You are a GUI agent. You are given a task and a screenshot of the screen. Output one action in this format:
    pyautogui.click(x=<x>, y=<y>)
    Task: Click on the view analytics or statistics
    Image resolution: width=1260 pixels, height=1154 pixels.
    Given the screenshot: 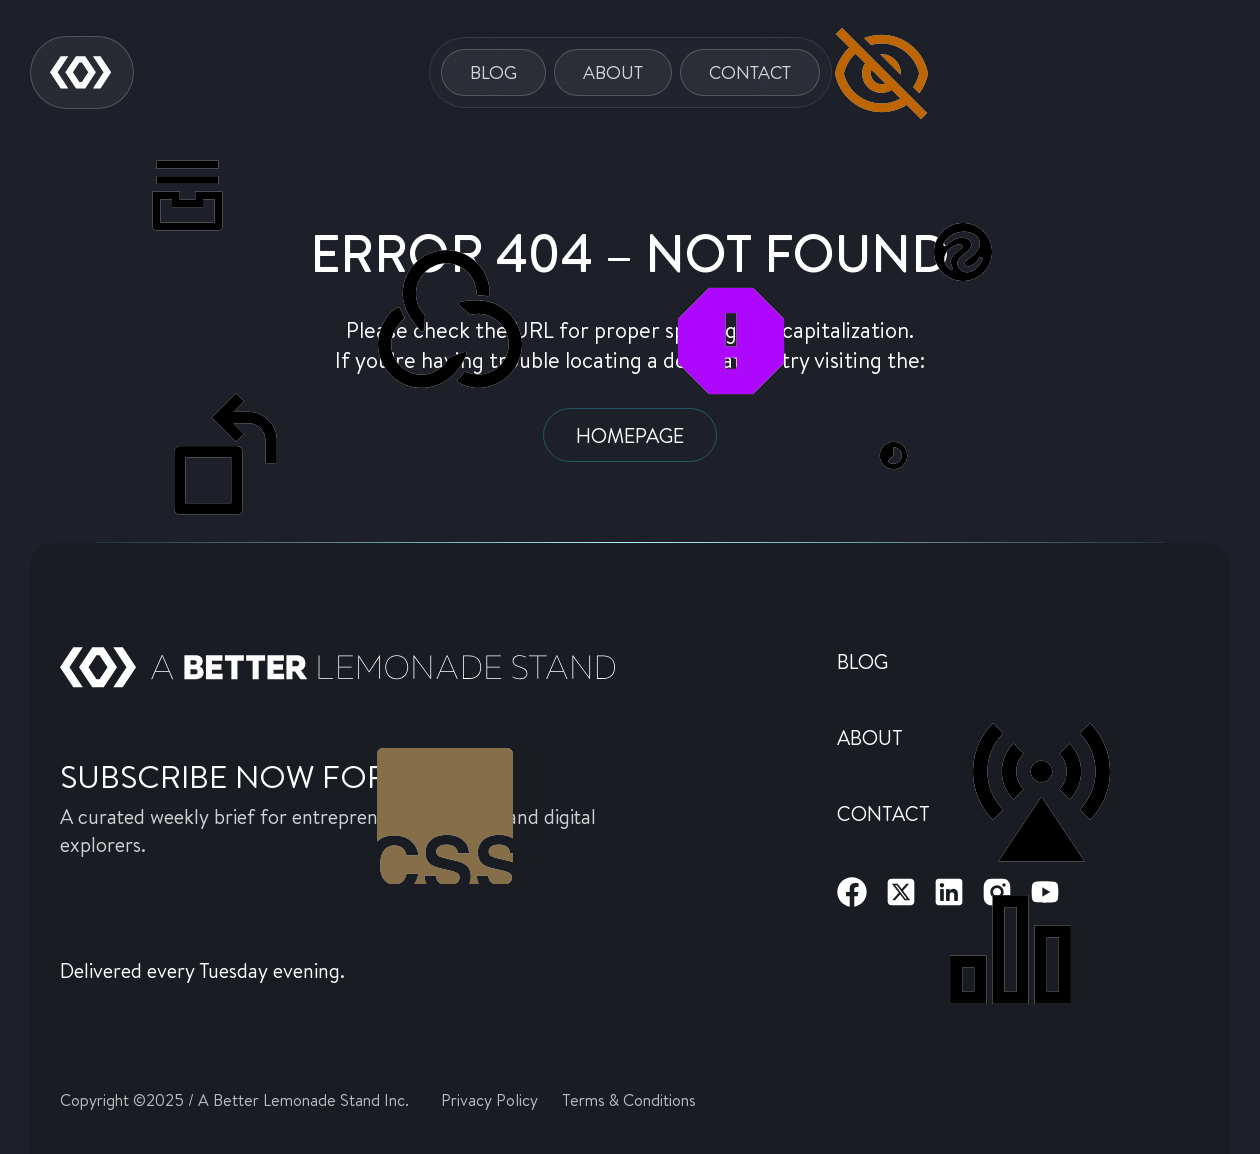 What is the action you would take?
    pyautogui.click(x=1010, y=949)
    